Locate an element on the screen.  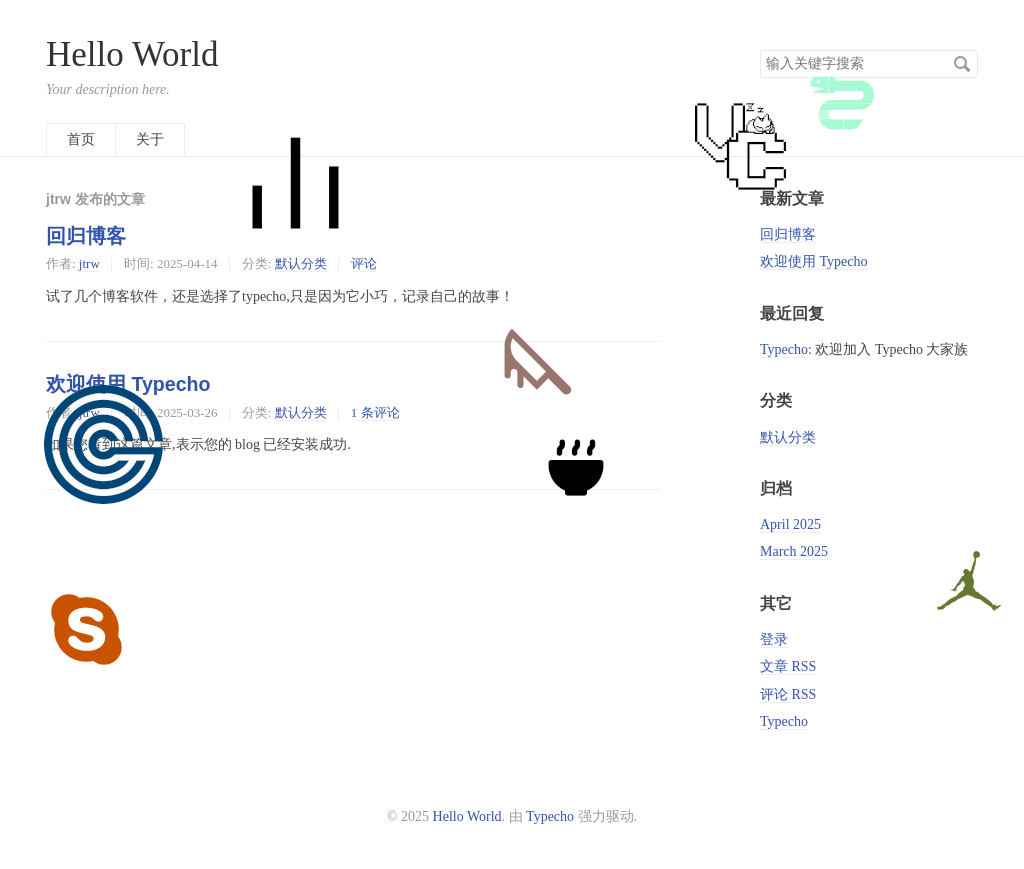
open vencord discord client mod settings is located at coordinates (740, 146).